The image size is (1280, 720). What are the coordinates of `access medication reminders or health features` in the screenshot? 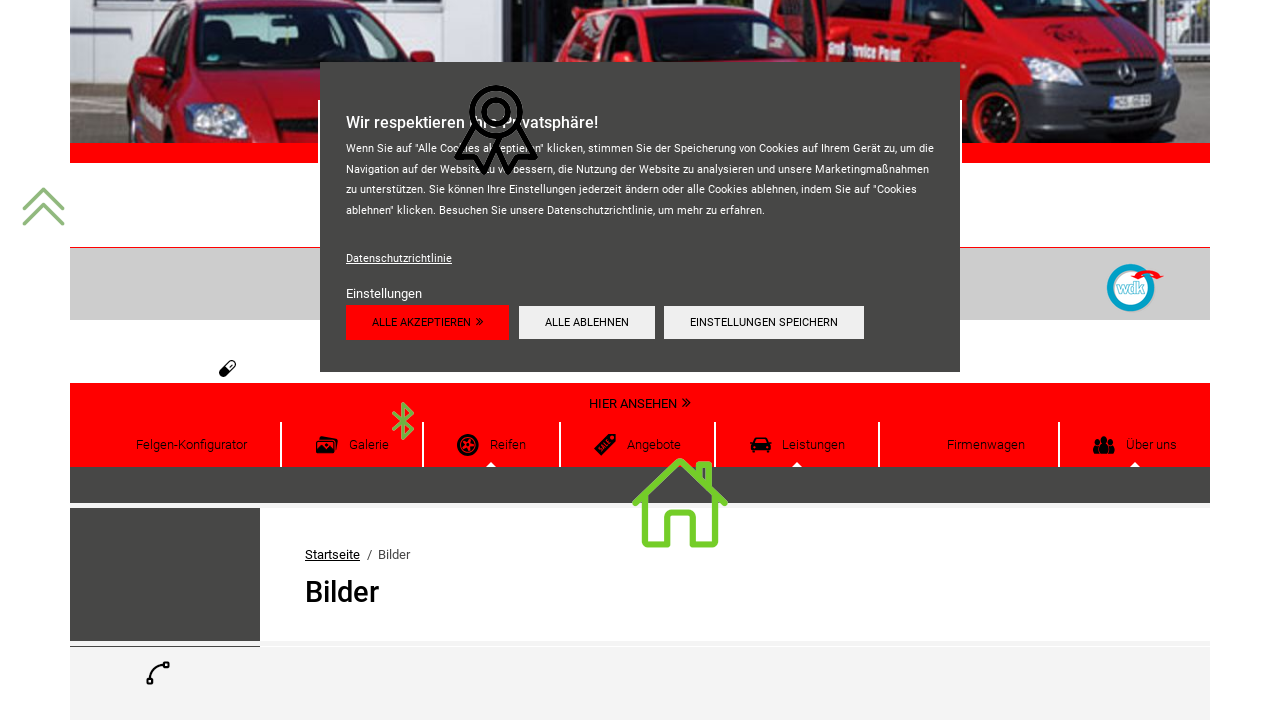 It's located at (227, 368).